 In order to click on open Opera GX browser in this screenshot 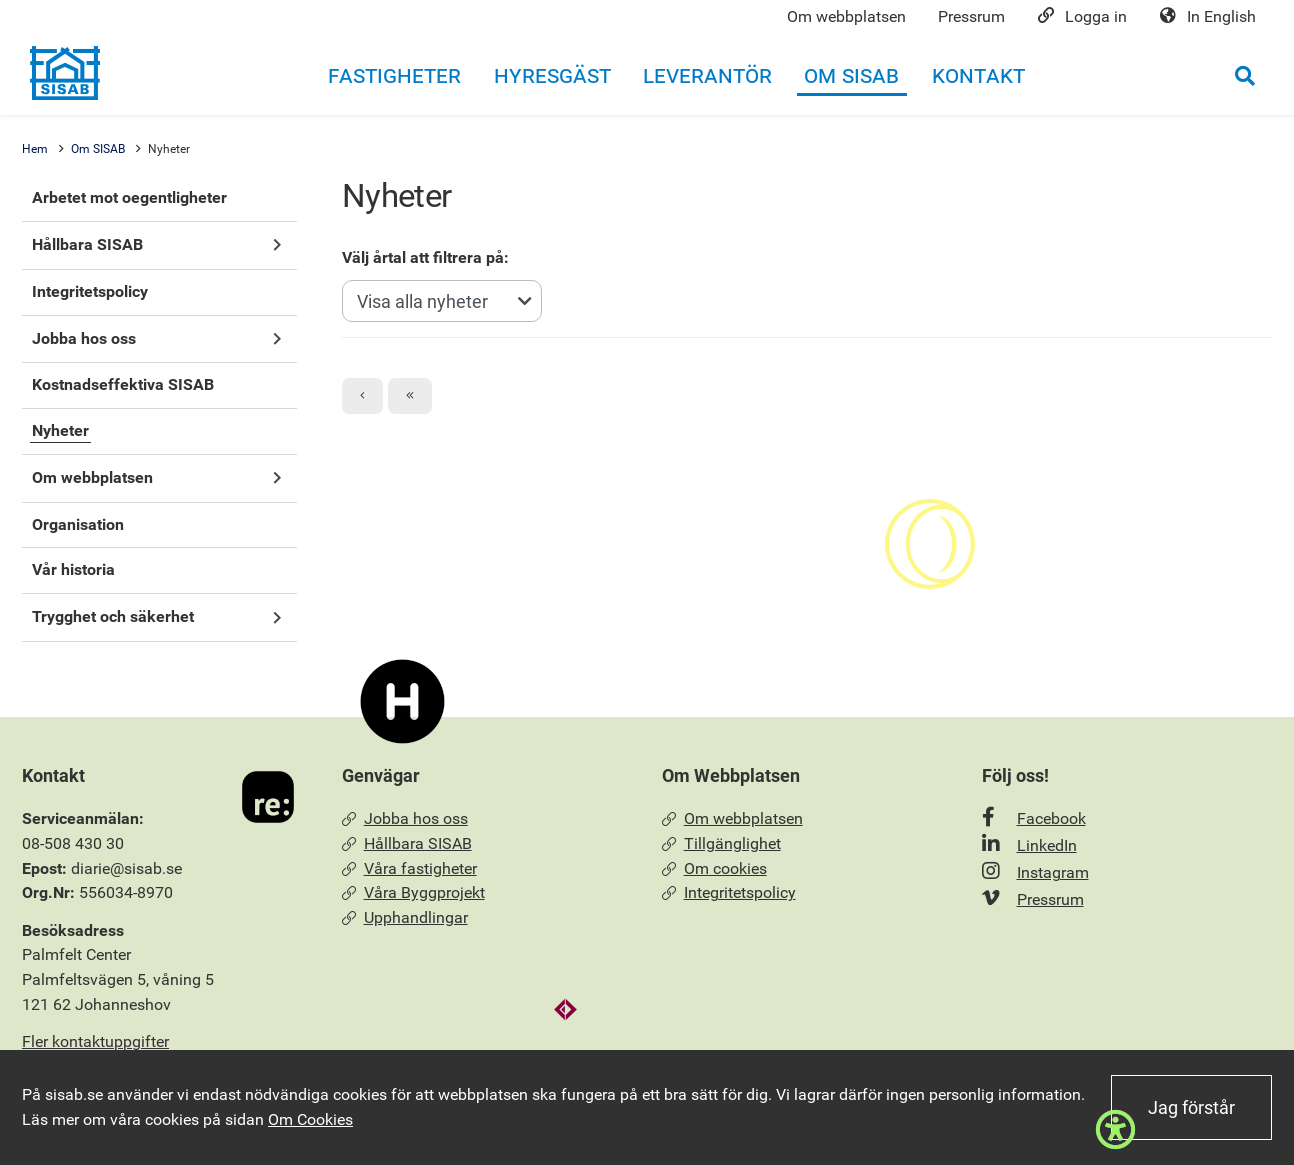, I will do `click(930, 544)`.